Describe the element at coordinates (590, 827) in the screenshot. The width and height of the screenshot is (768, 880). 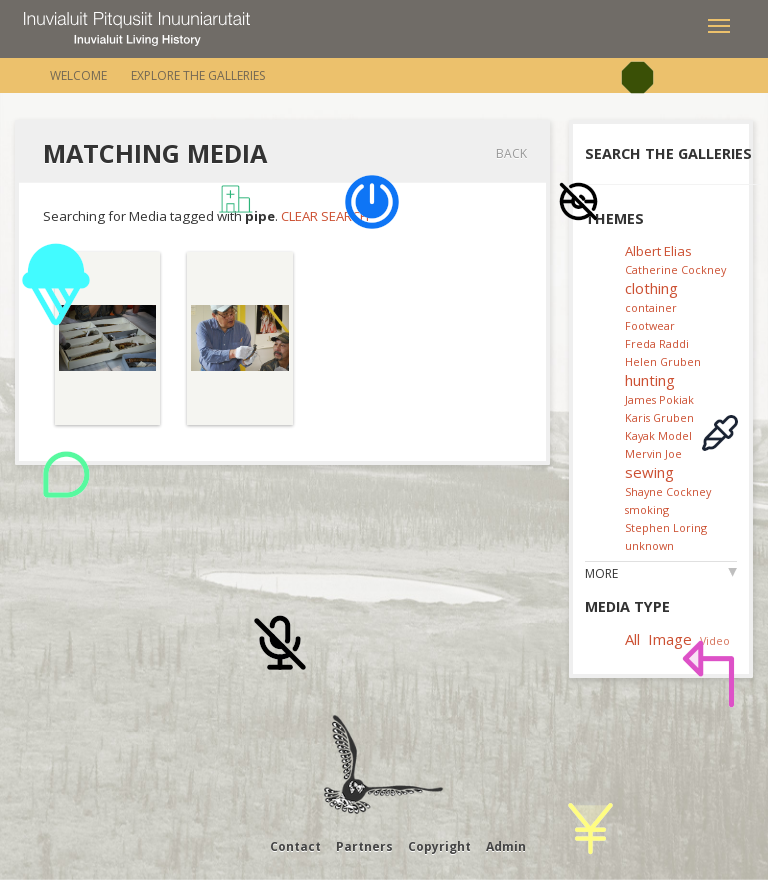
I see `view prices in japanese yen` at that location.